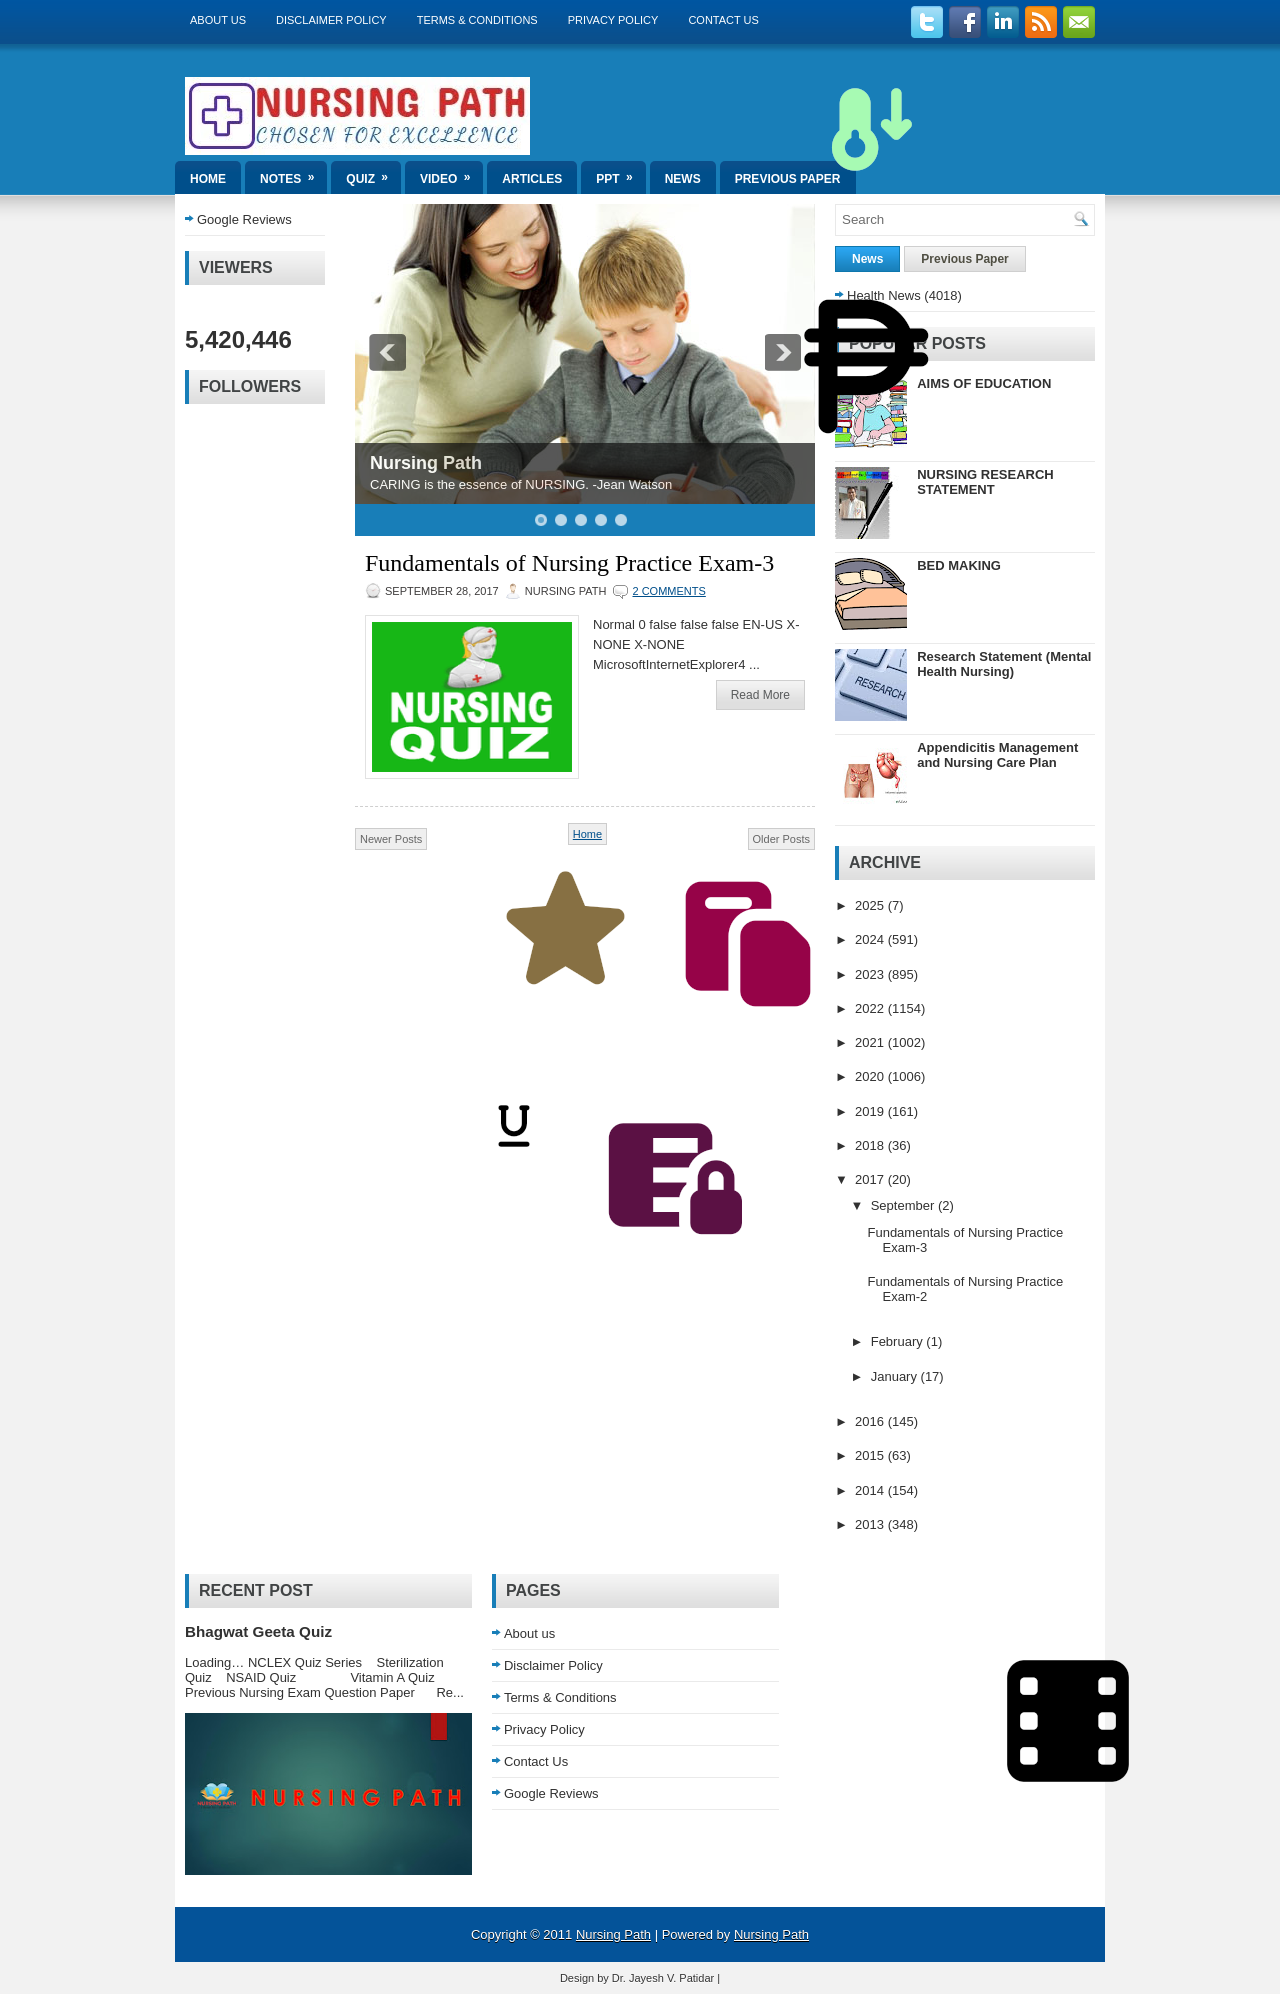 This screenshot has width=1280, height=1994. What do you see at coordinates (514, 1126) in the screenshot?
I see `apply underline formatting to selected text` at bounding box center [514, 1126].